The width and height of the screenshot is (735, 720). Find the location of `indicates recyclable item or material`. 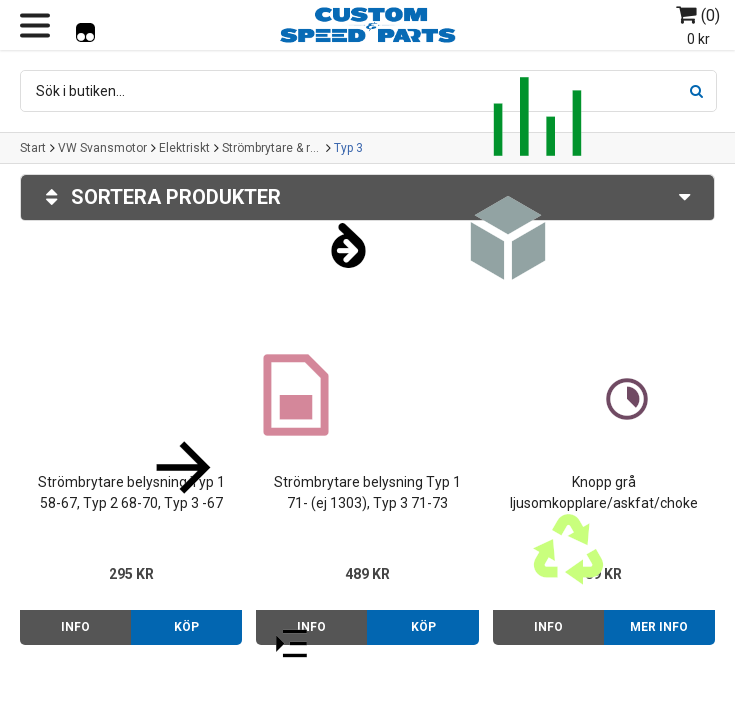

indicates recyclable item or material is located at coordinates (568, 548).